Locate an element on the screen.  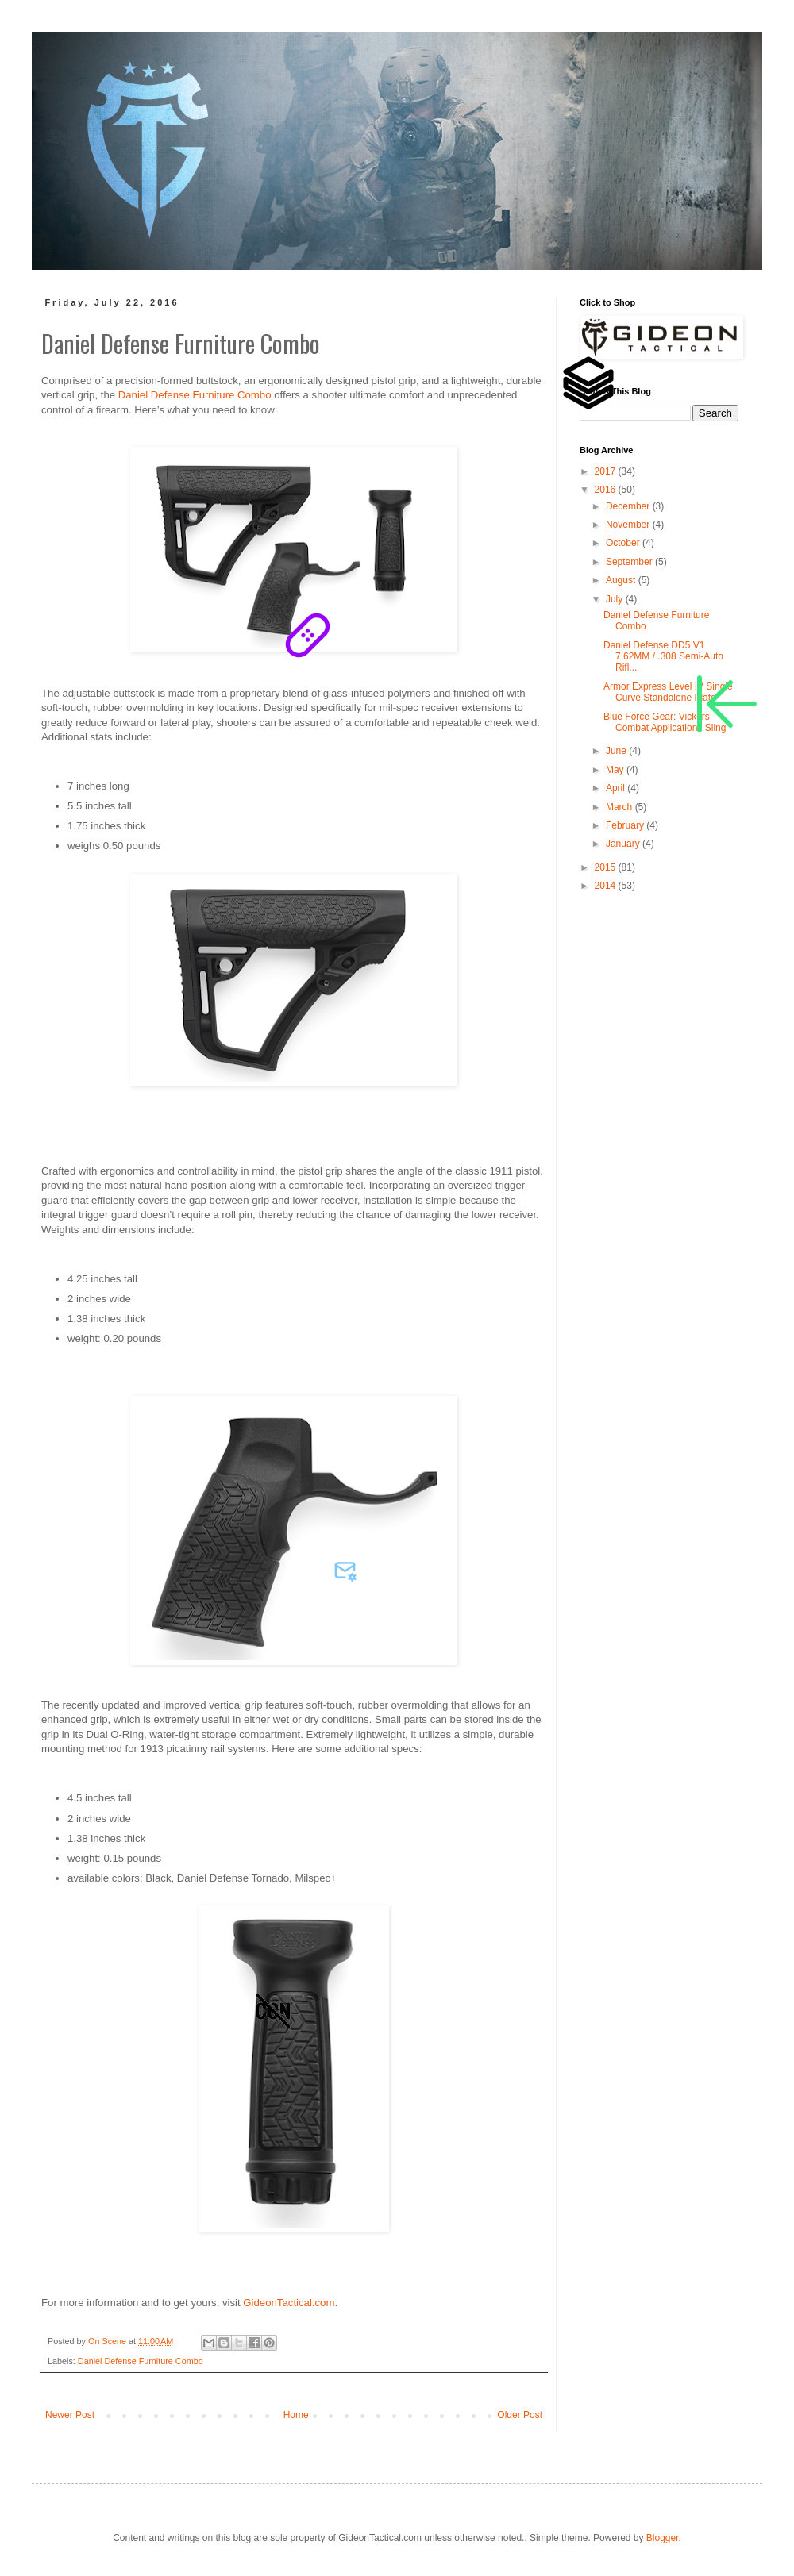
access Databricks platform is located at coordinates (588, 382).